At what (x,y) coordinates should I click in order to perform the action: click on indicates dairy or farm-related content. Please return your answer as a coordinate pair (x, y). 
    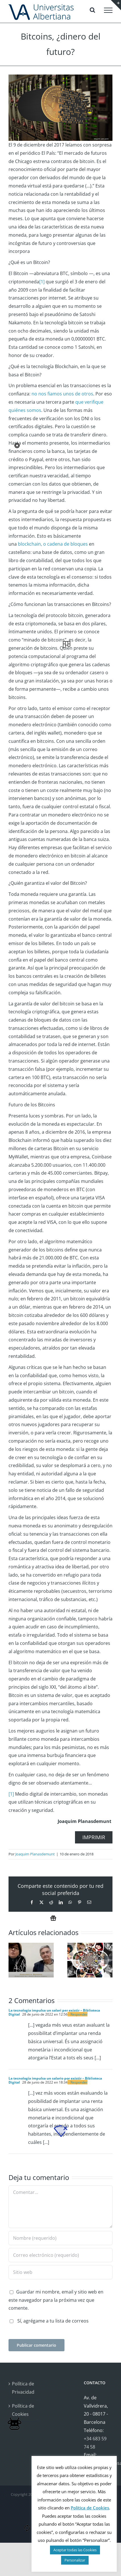
    Looking at the image, I should click on (14, 2424).